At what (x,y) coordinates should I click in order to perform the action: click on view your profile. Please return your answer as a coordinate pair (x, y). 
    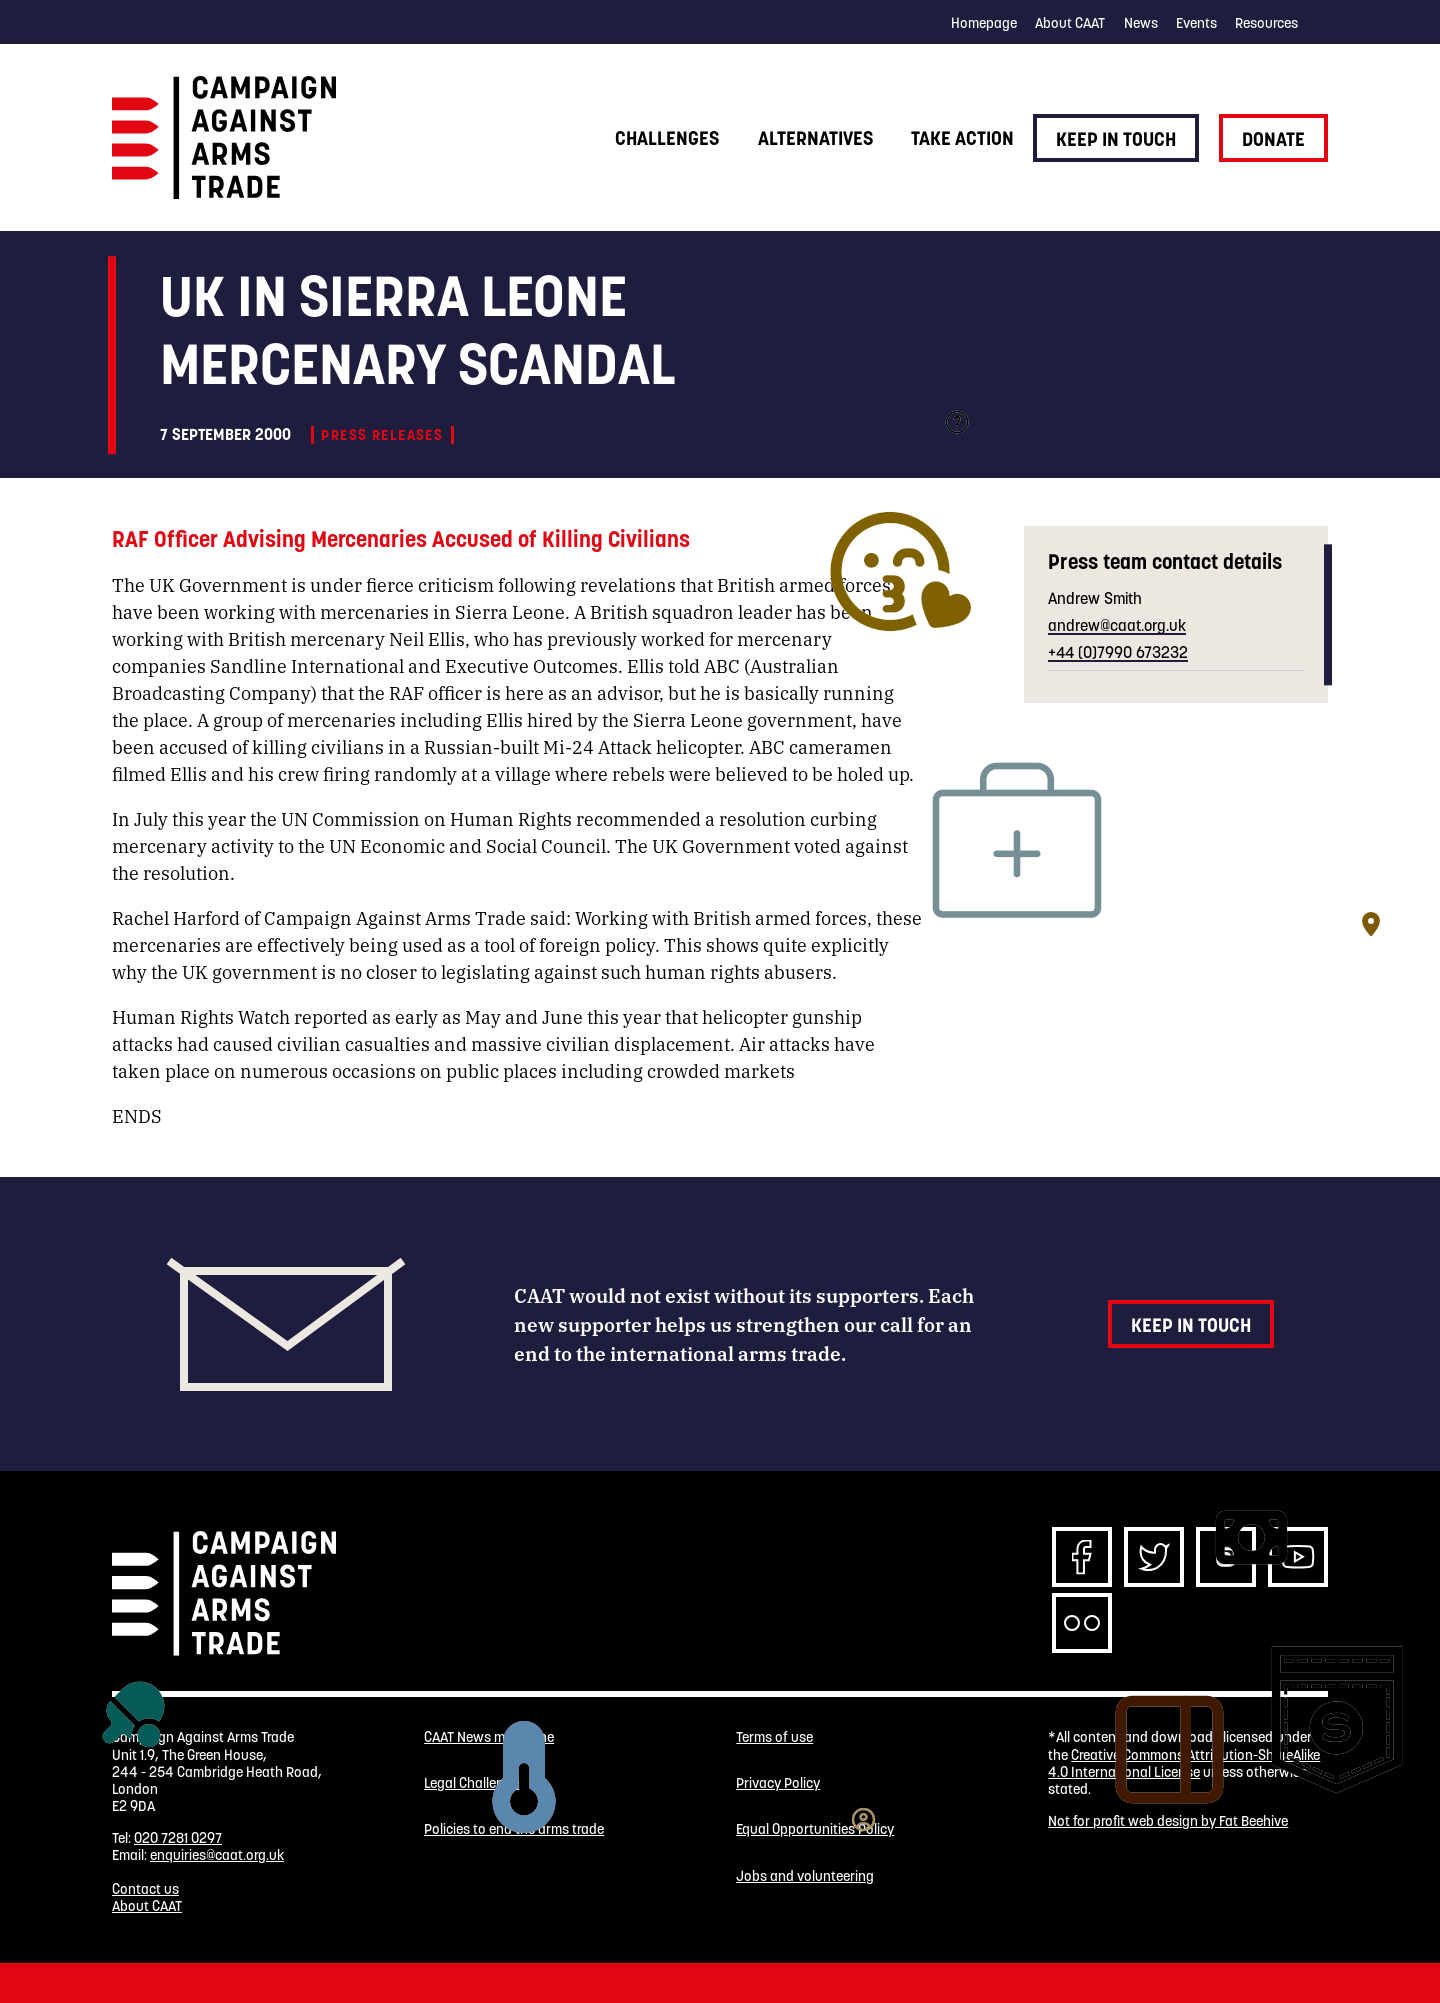
    Looking at the image, I should click on (863, 1819).